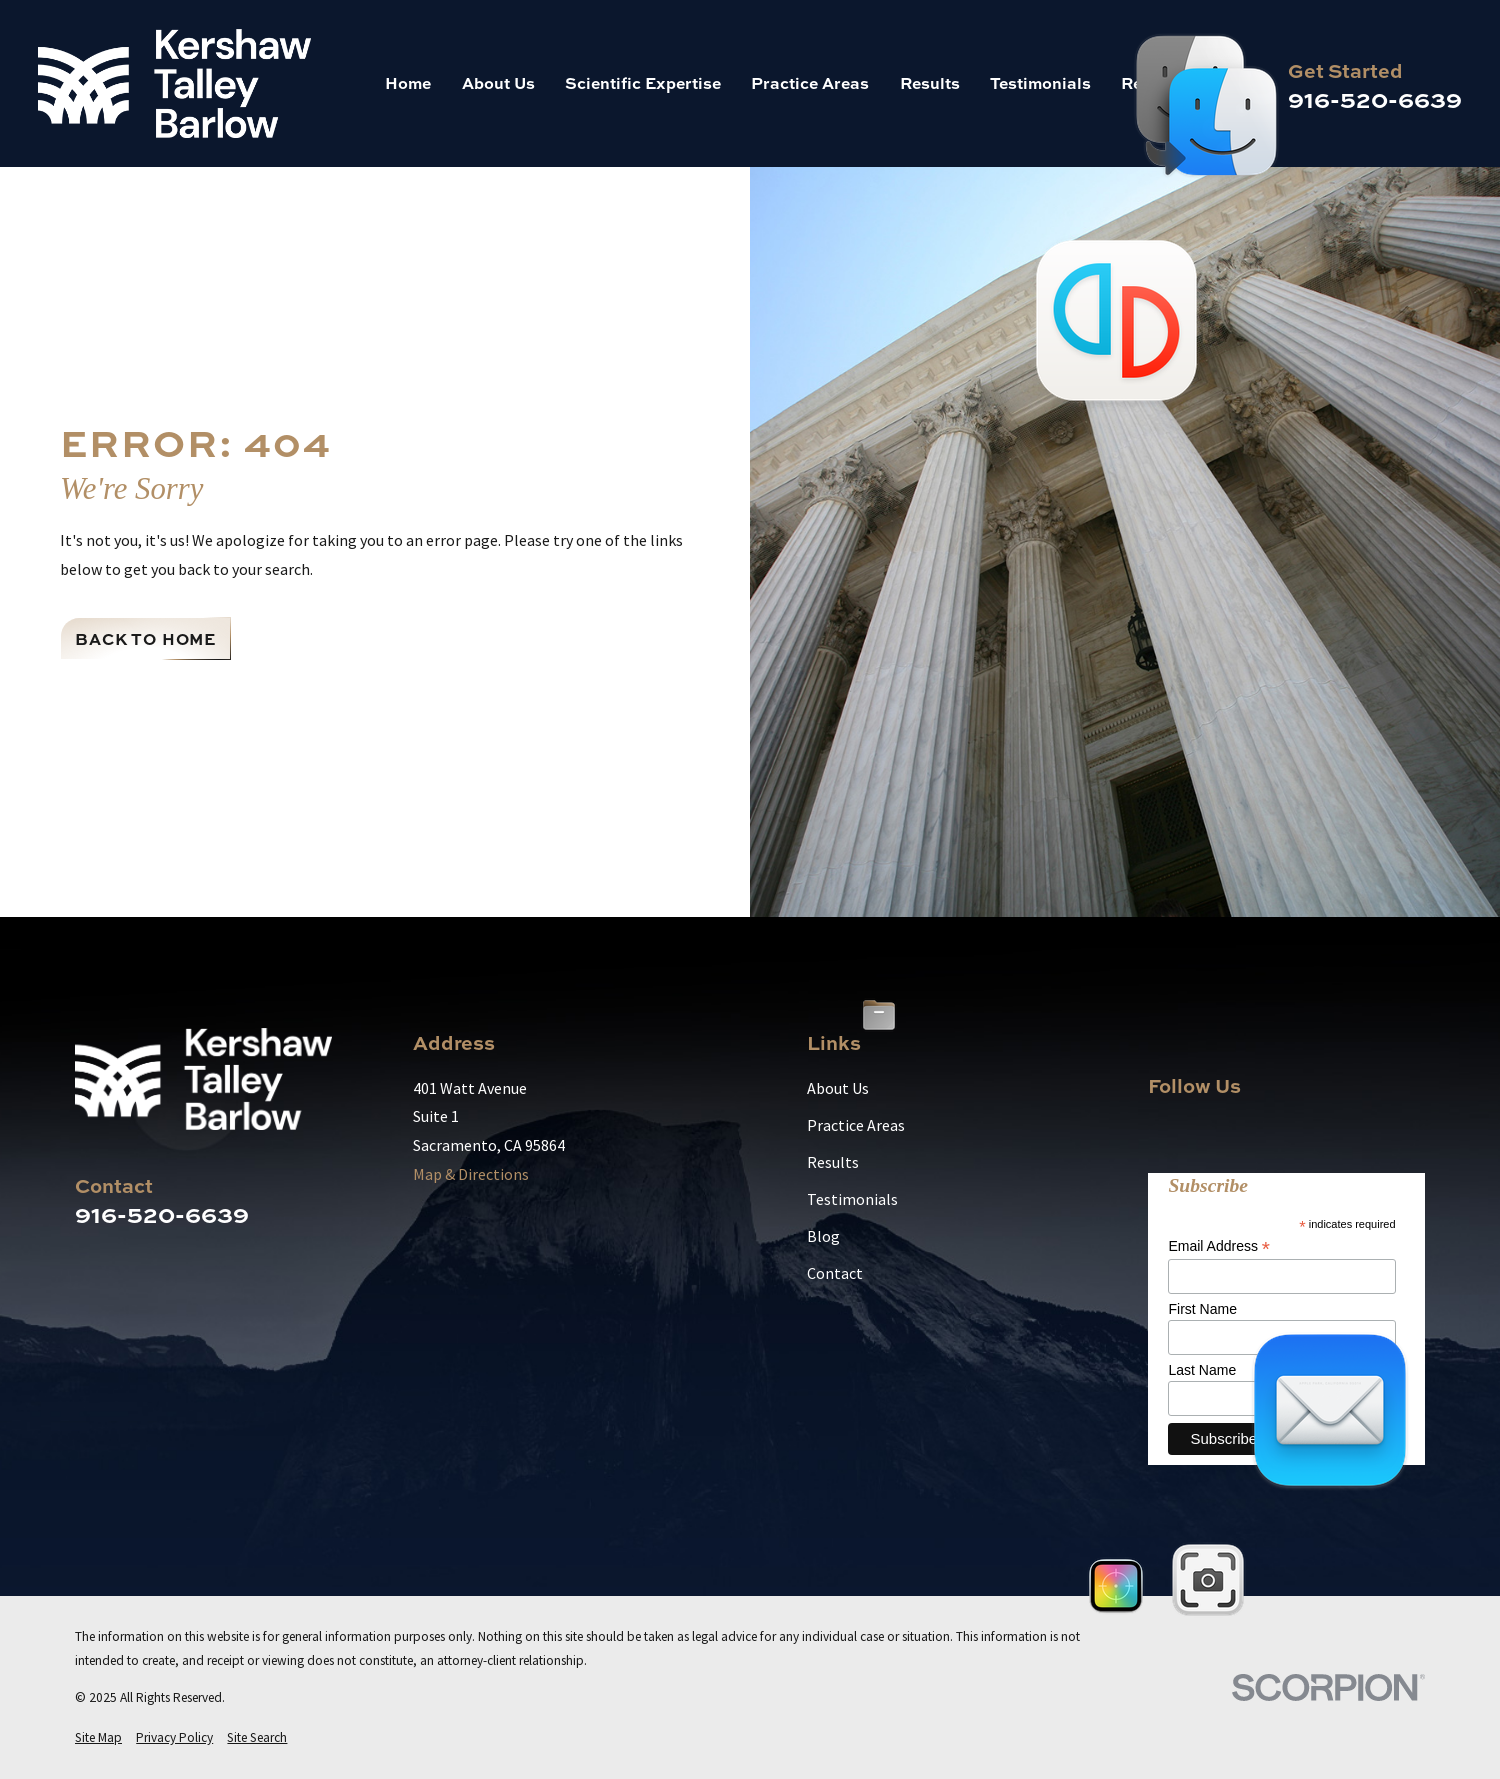 The image size is (1500, 1779). Describe the element at coordinates (1116, 1586) in the screenshot. I see `open ProDisplay Calibrator app` at that location.